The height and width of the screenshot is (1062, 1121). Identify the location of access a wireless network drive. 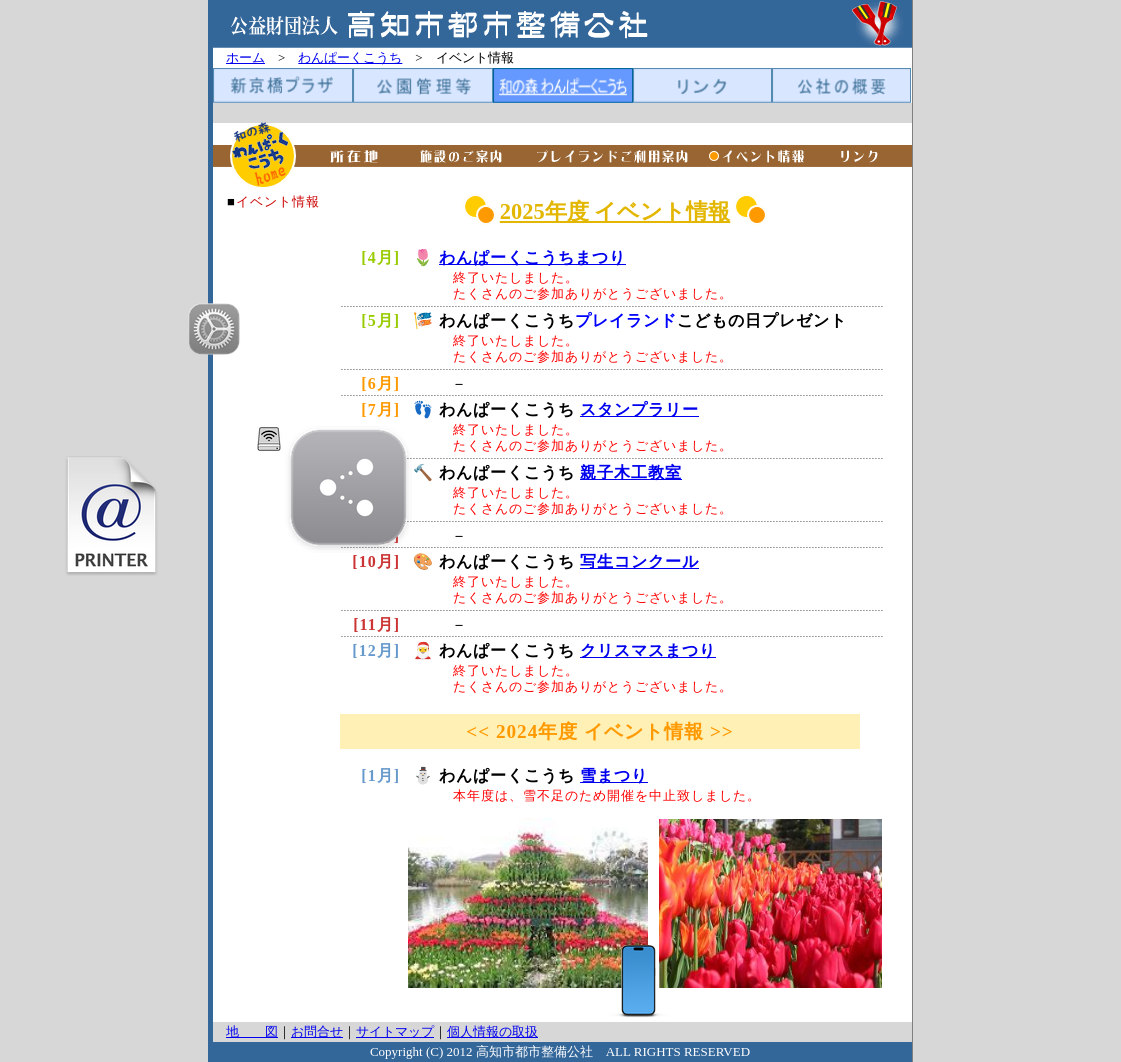
(269, 439).